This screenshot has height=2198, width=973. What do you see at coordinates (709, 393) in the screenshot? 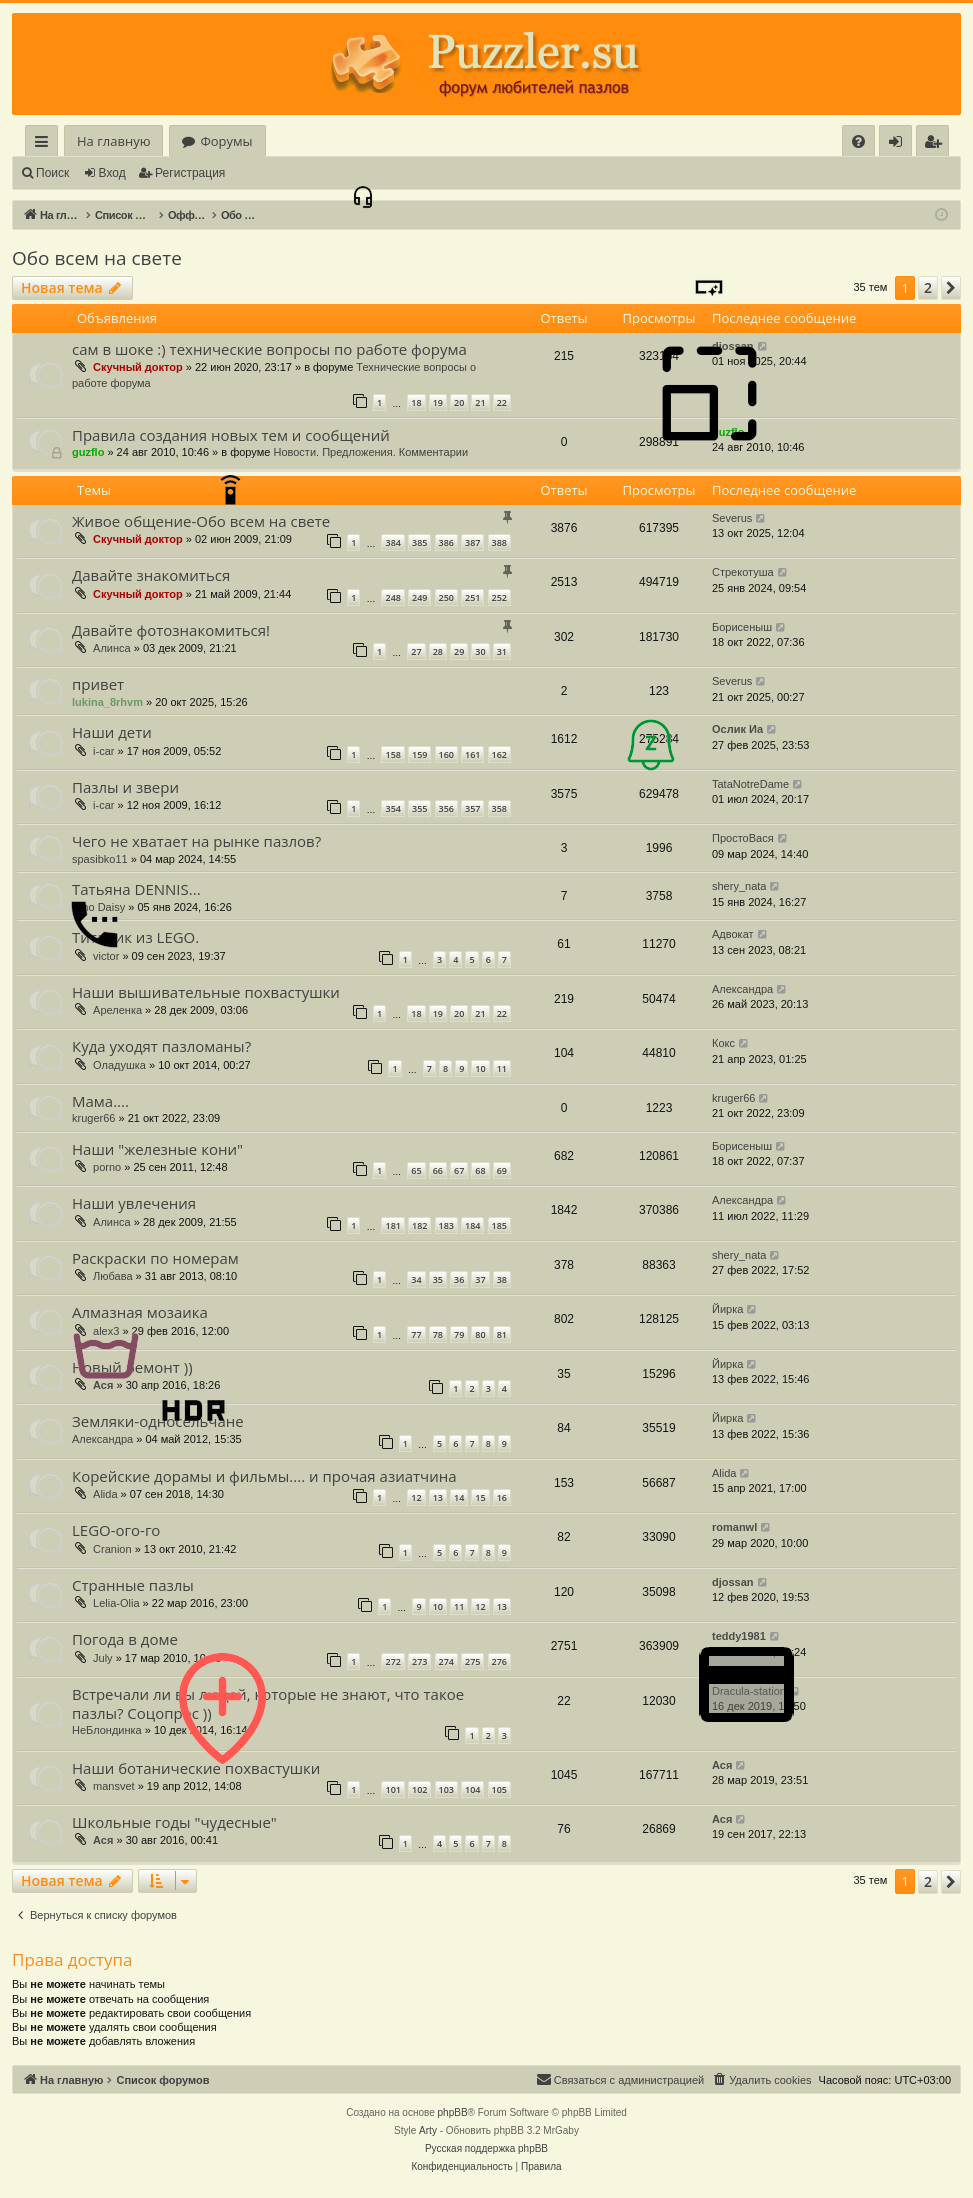
I see `resize a window or element` at bounding box center [709, 393].